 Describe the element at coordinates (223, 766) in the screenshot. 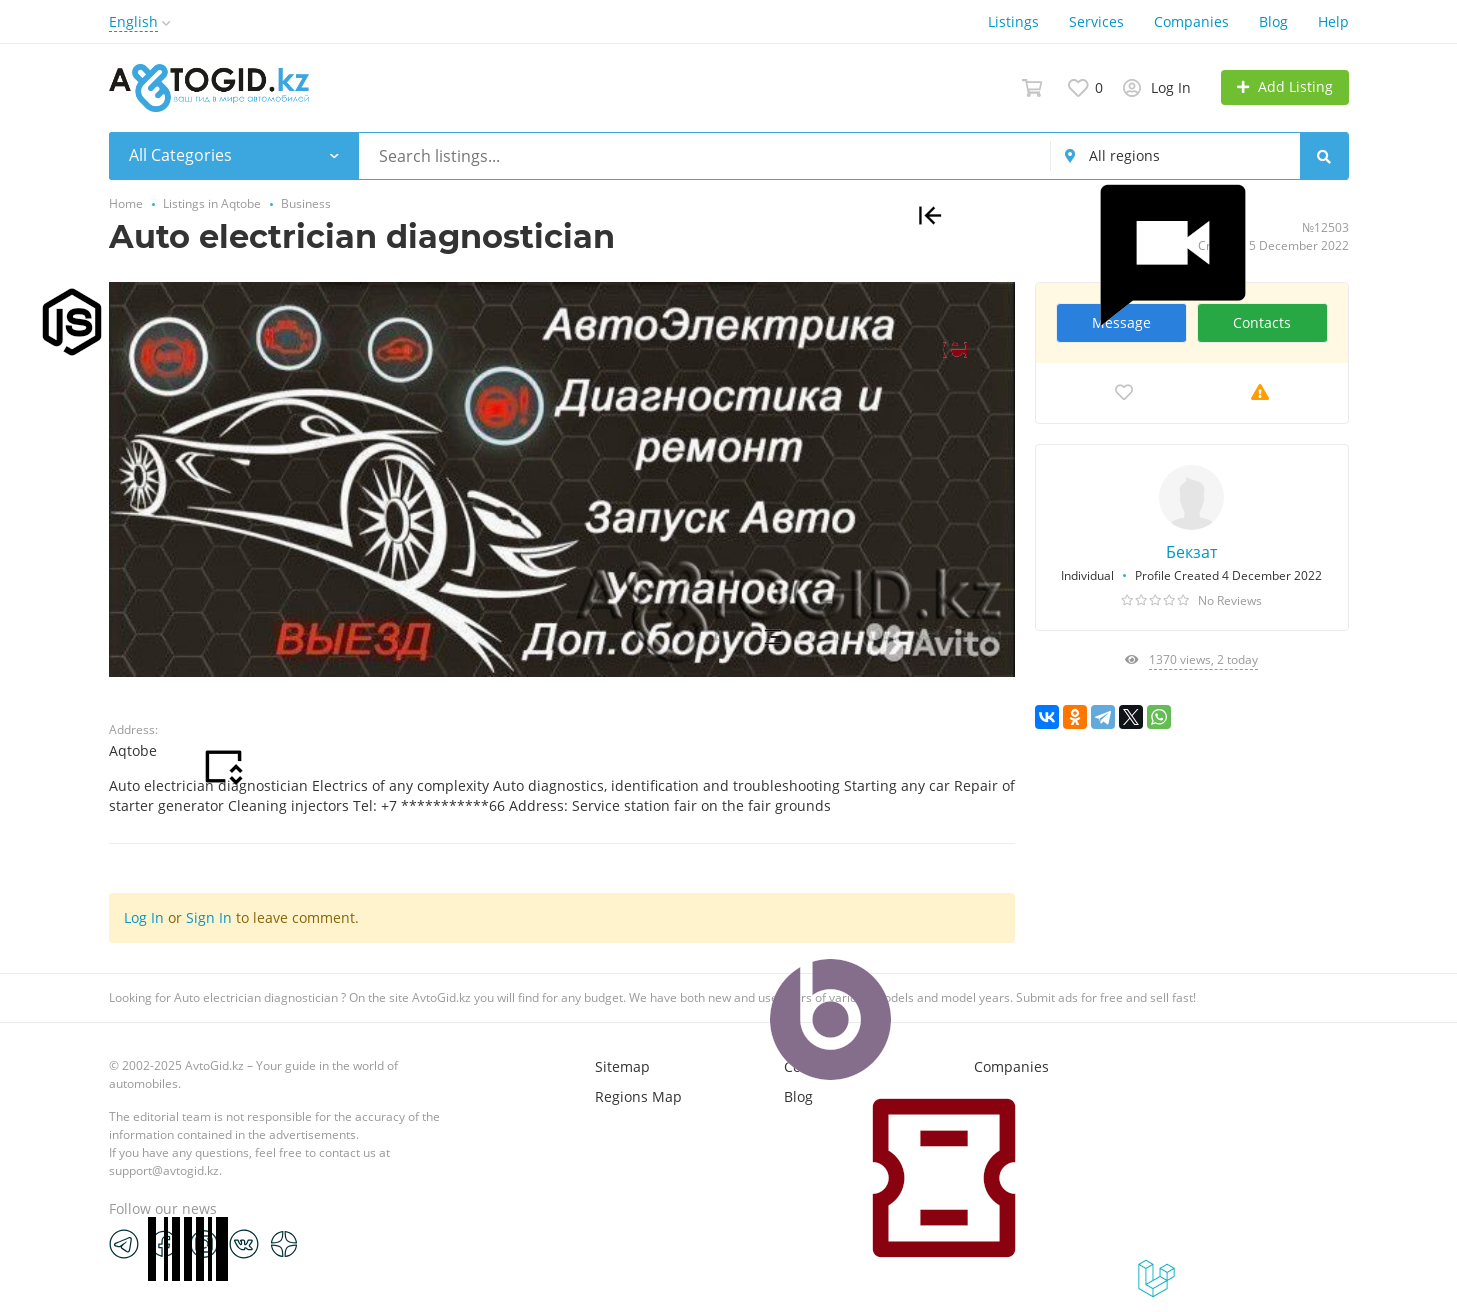

I see `open a dropdown menu to select from options` at that location.